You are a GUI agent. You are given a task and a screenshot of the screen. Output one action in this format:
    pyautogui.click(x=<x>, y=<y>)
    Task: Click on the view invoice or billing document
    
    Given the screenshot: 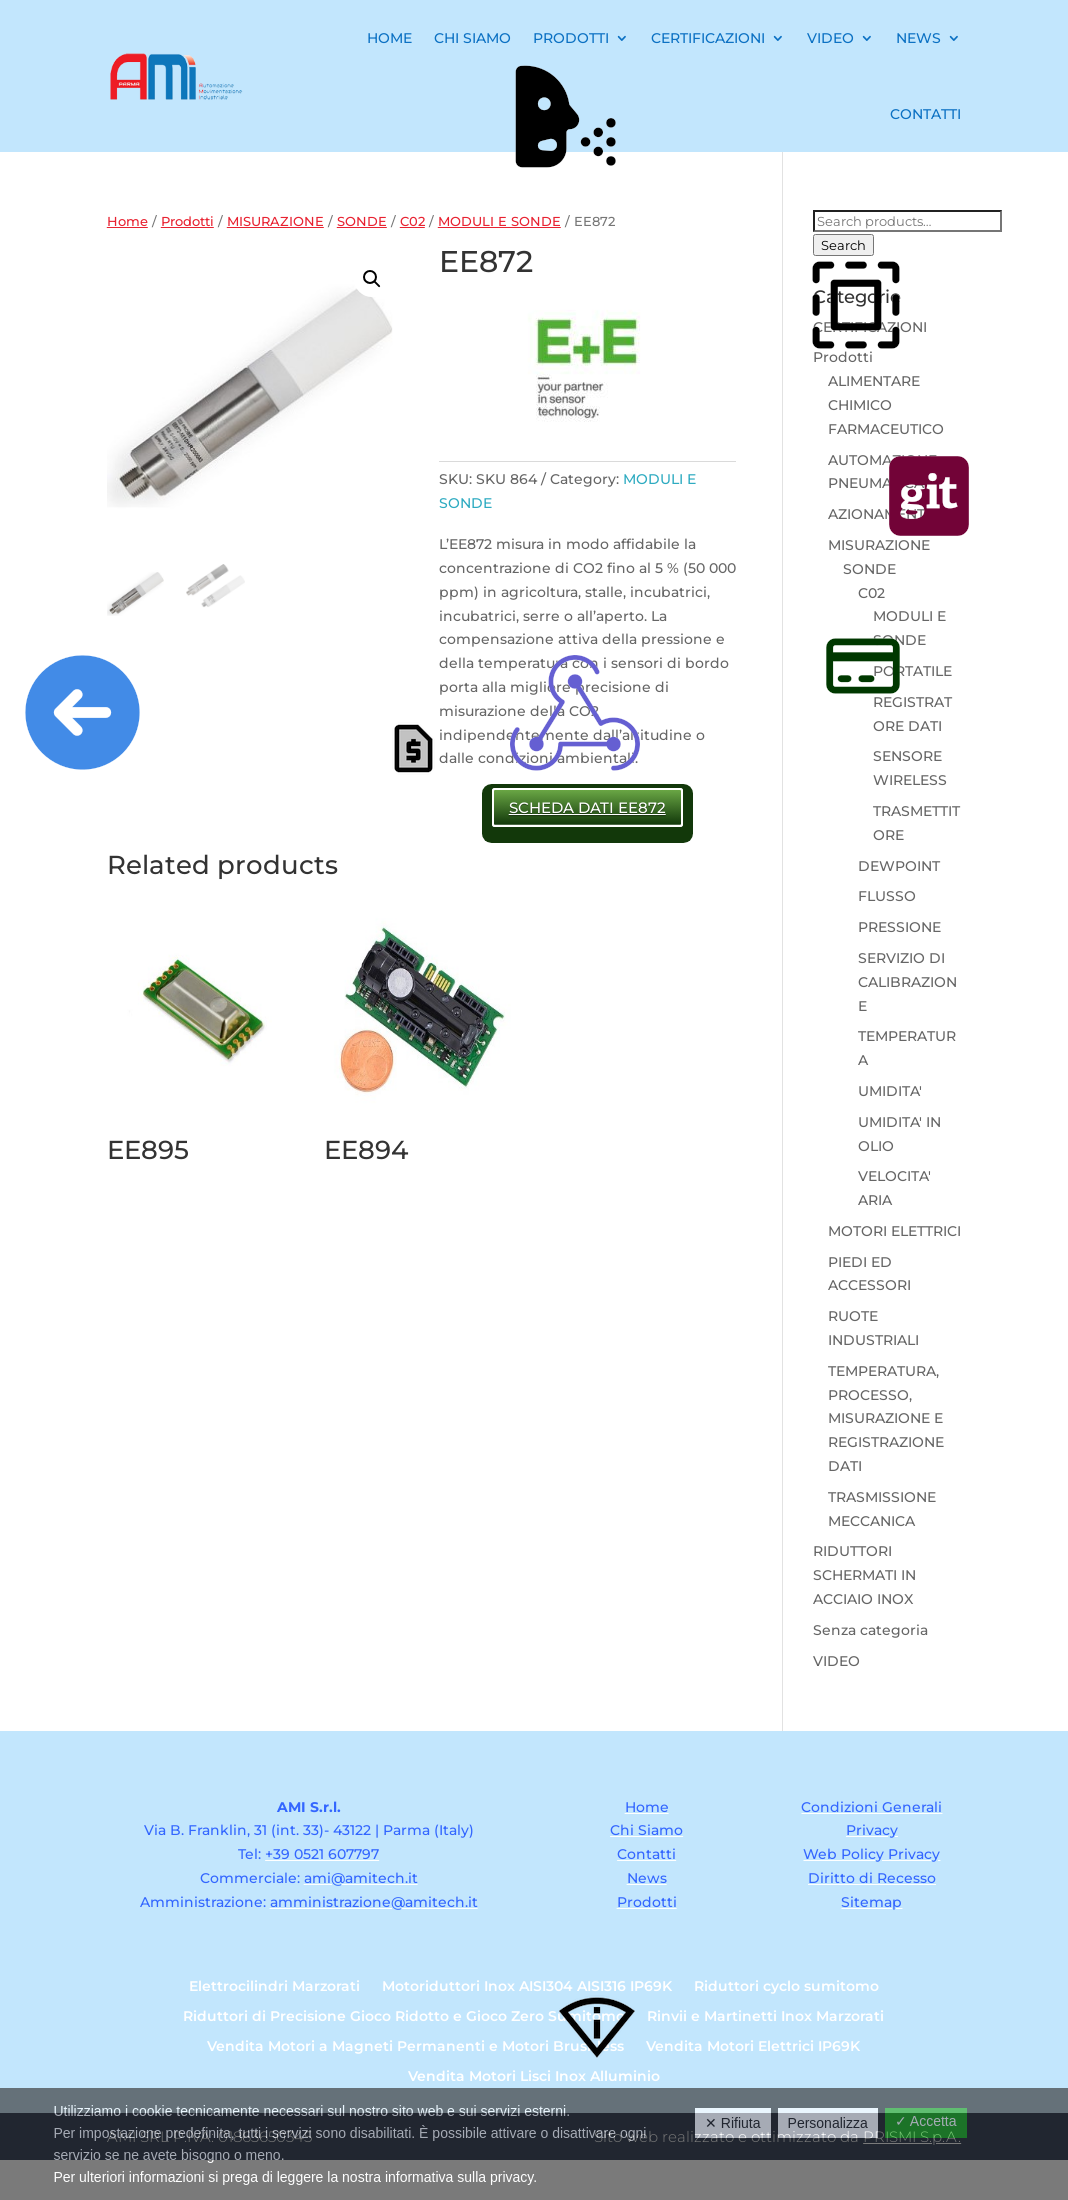 What is the action you would take?
    pyautogui.click(x=413, y=748)
    